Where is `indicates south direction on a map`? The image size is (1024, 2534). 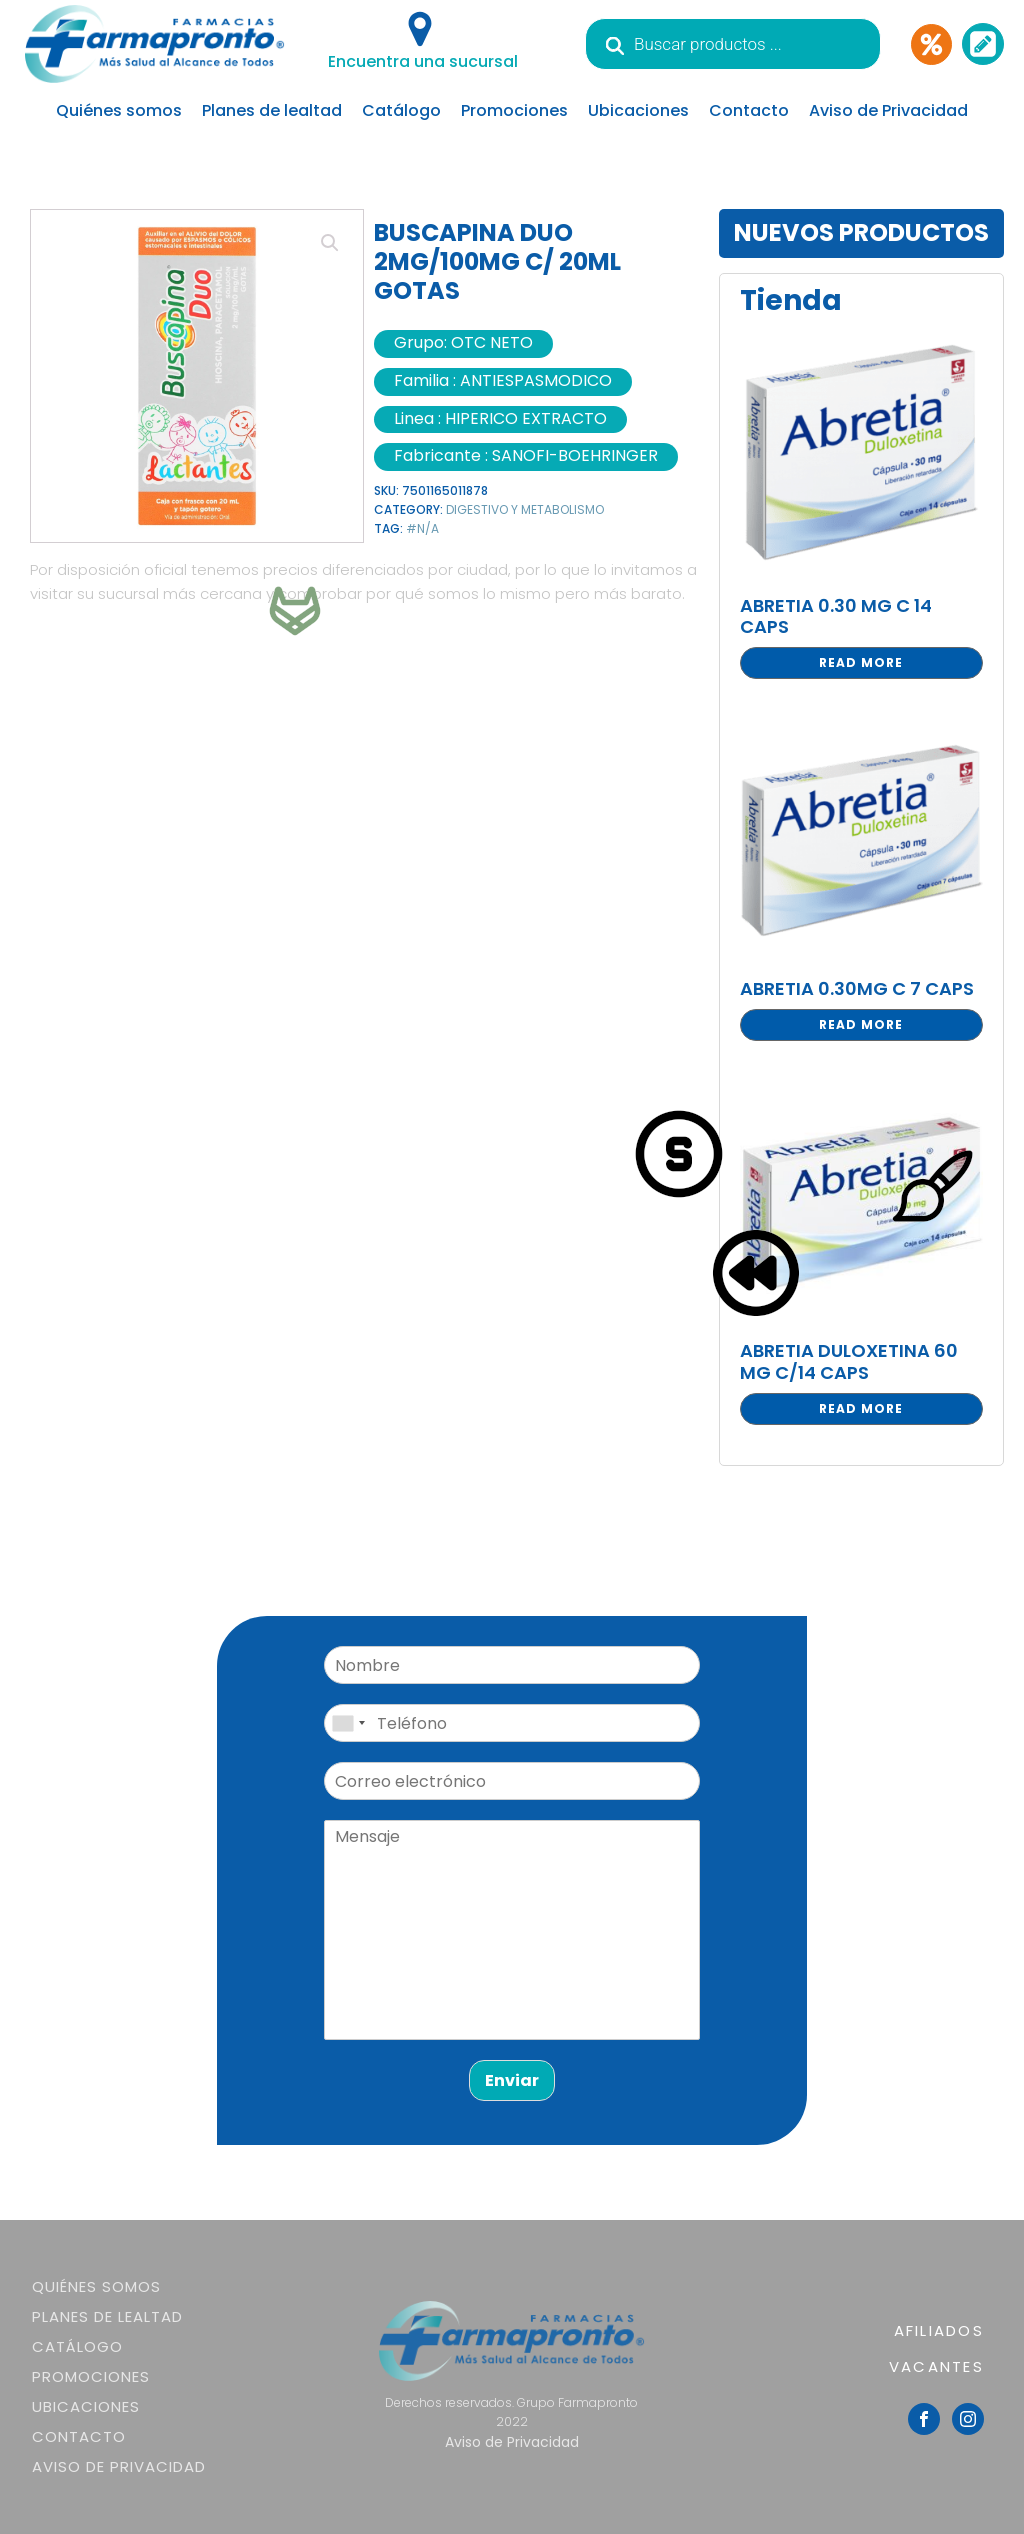
indicates south direction on a map is located at coordinates (679, 1154).